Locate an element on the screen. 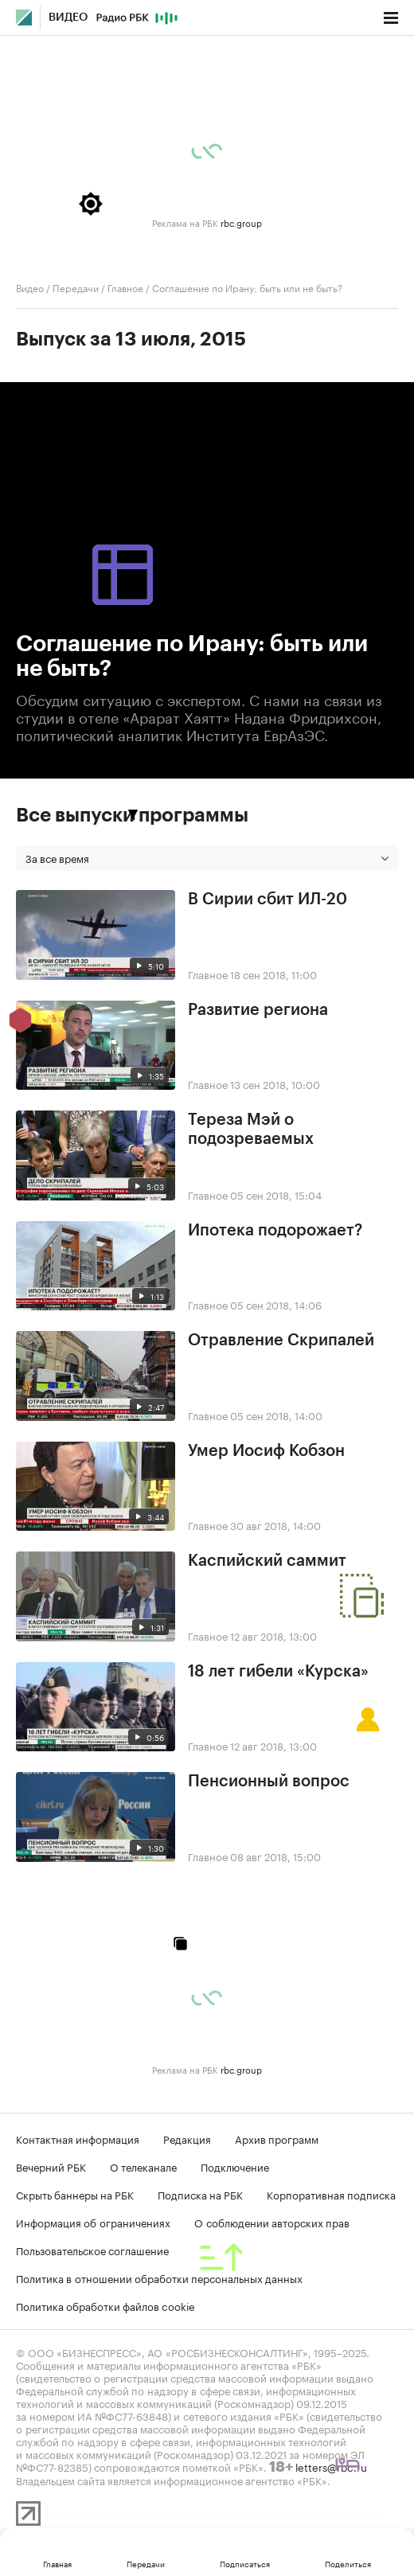 Image resolution: width=414 pixels, height=2576 pixels. indicates a selected or active state is located at coordinates (20, 1020).